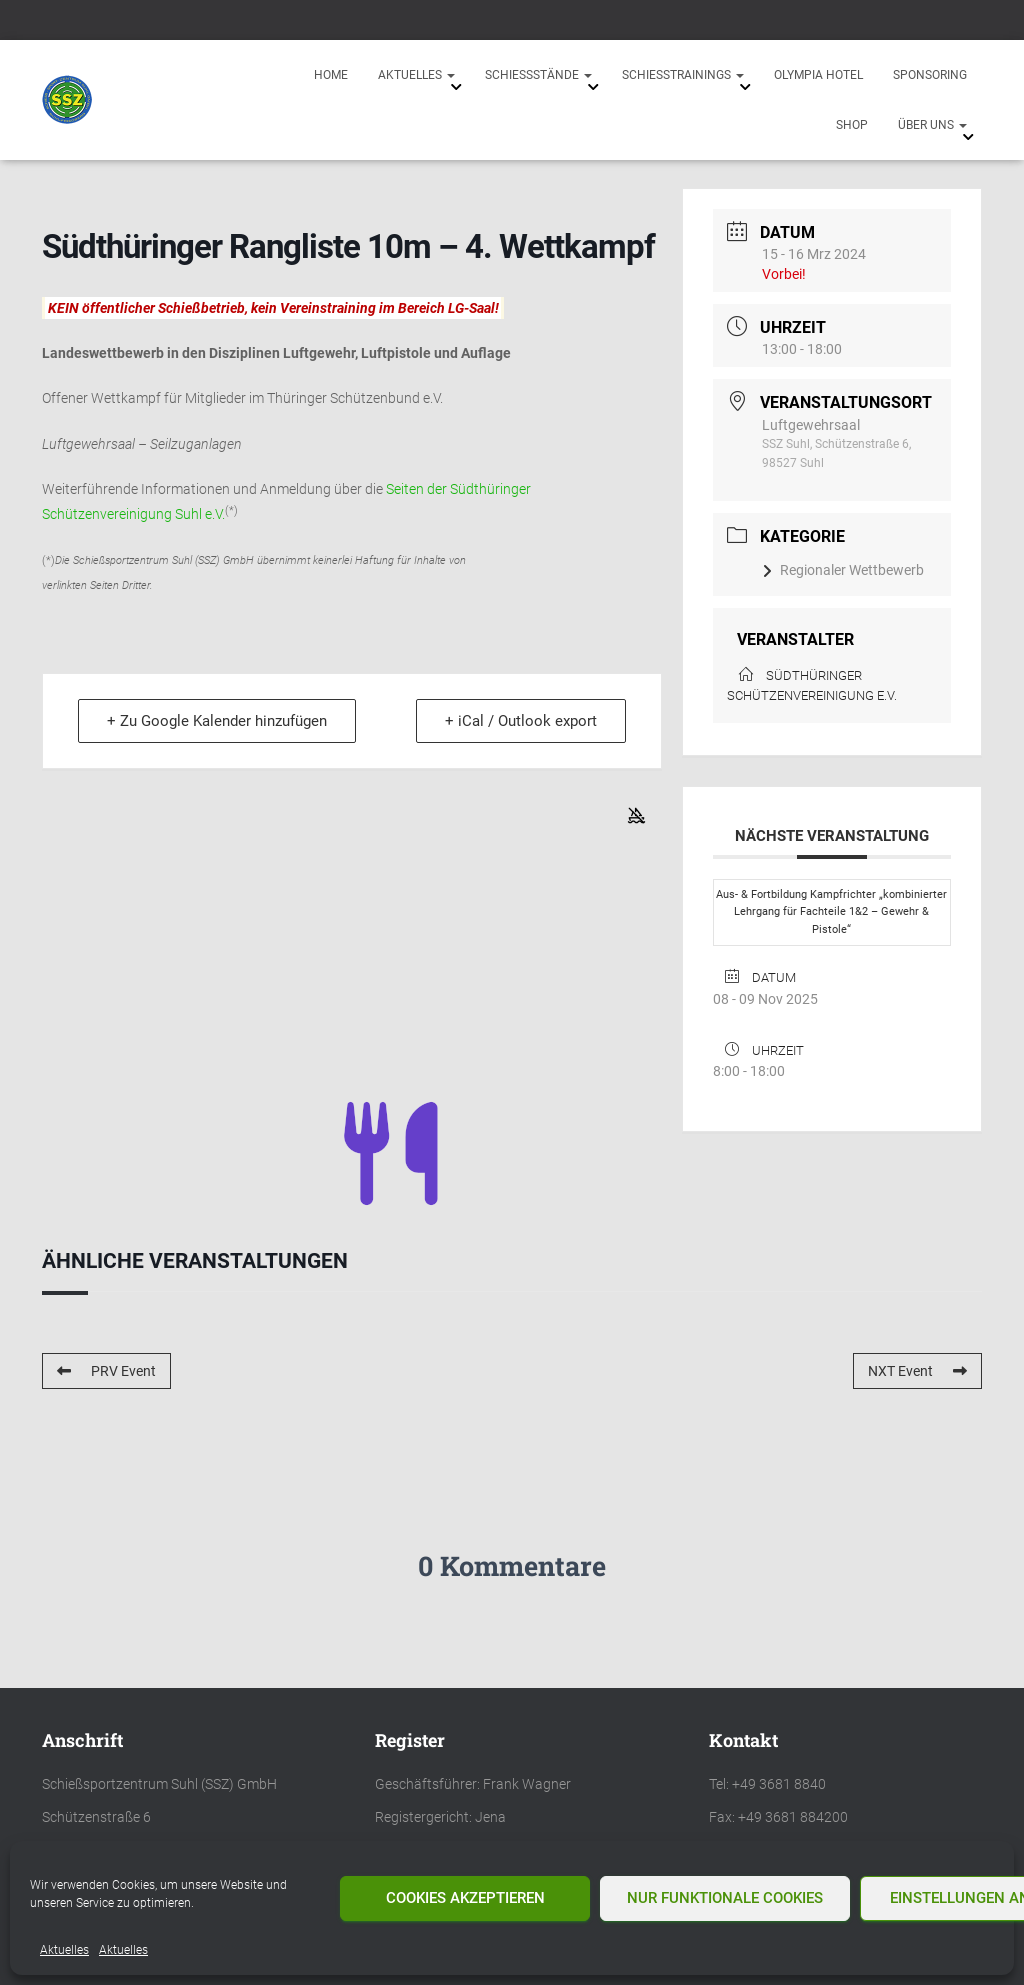  What do you see at coordinates (392, 1153) in the screenshot?
I see `access food and dining options` at bounding box center [392, 1153].